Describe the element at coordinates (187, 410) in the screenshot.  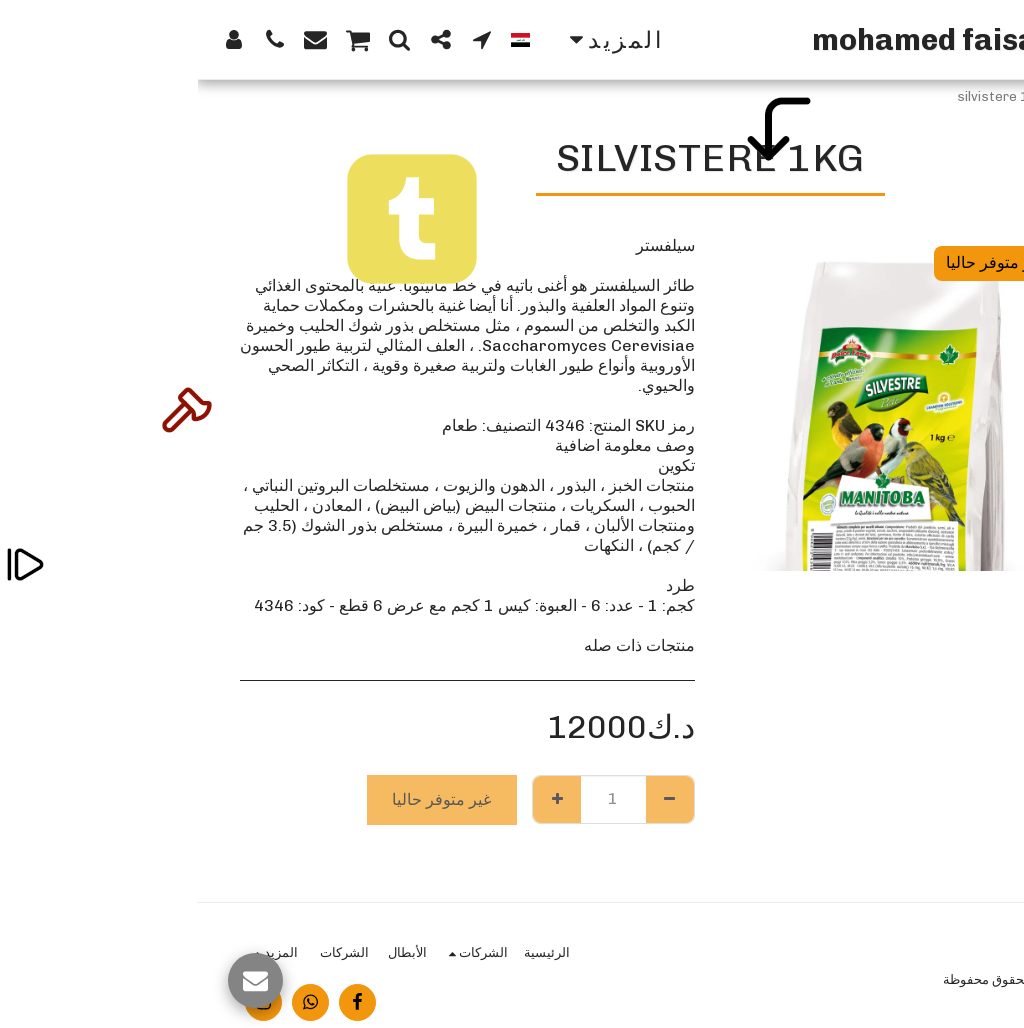
I see `access crafting or building tools` at that location.